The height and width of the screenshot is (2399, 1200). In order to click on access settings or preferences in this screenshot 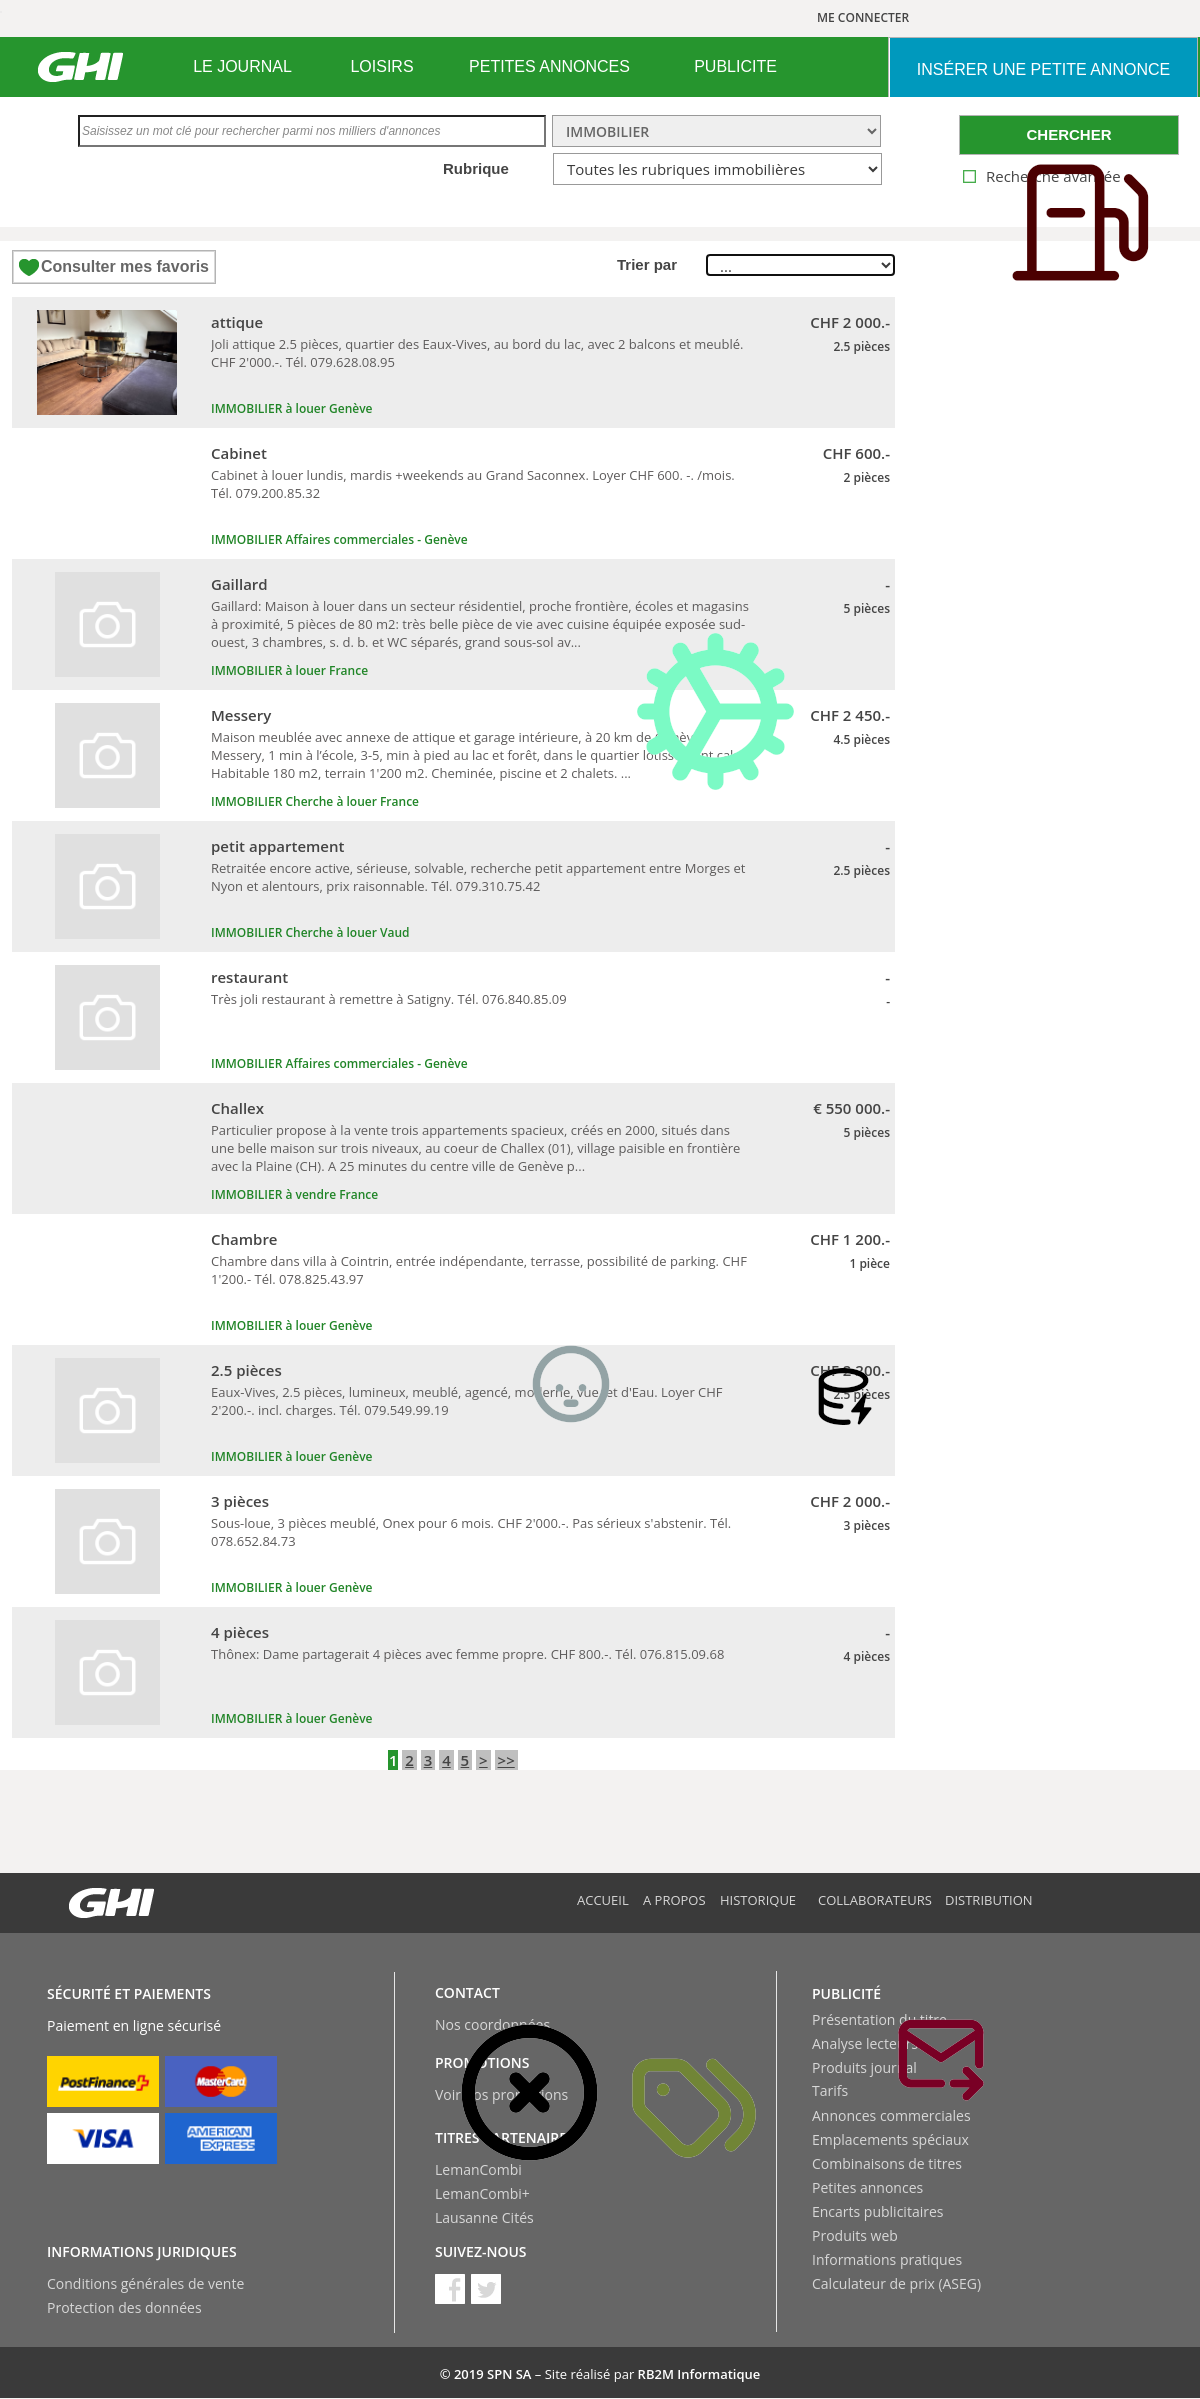, I will do `click(715, 711)`.